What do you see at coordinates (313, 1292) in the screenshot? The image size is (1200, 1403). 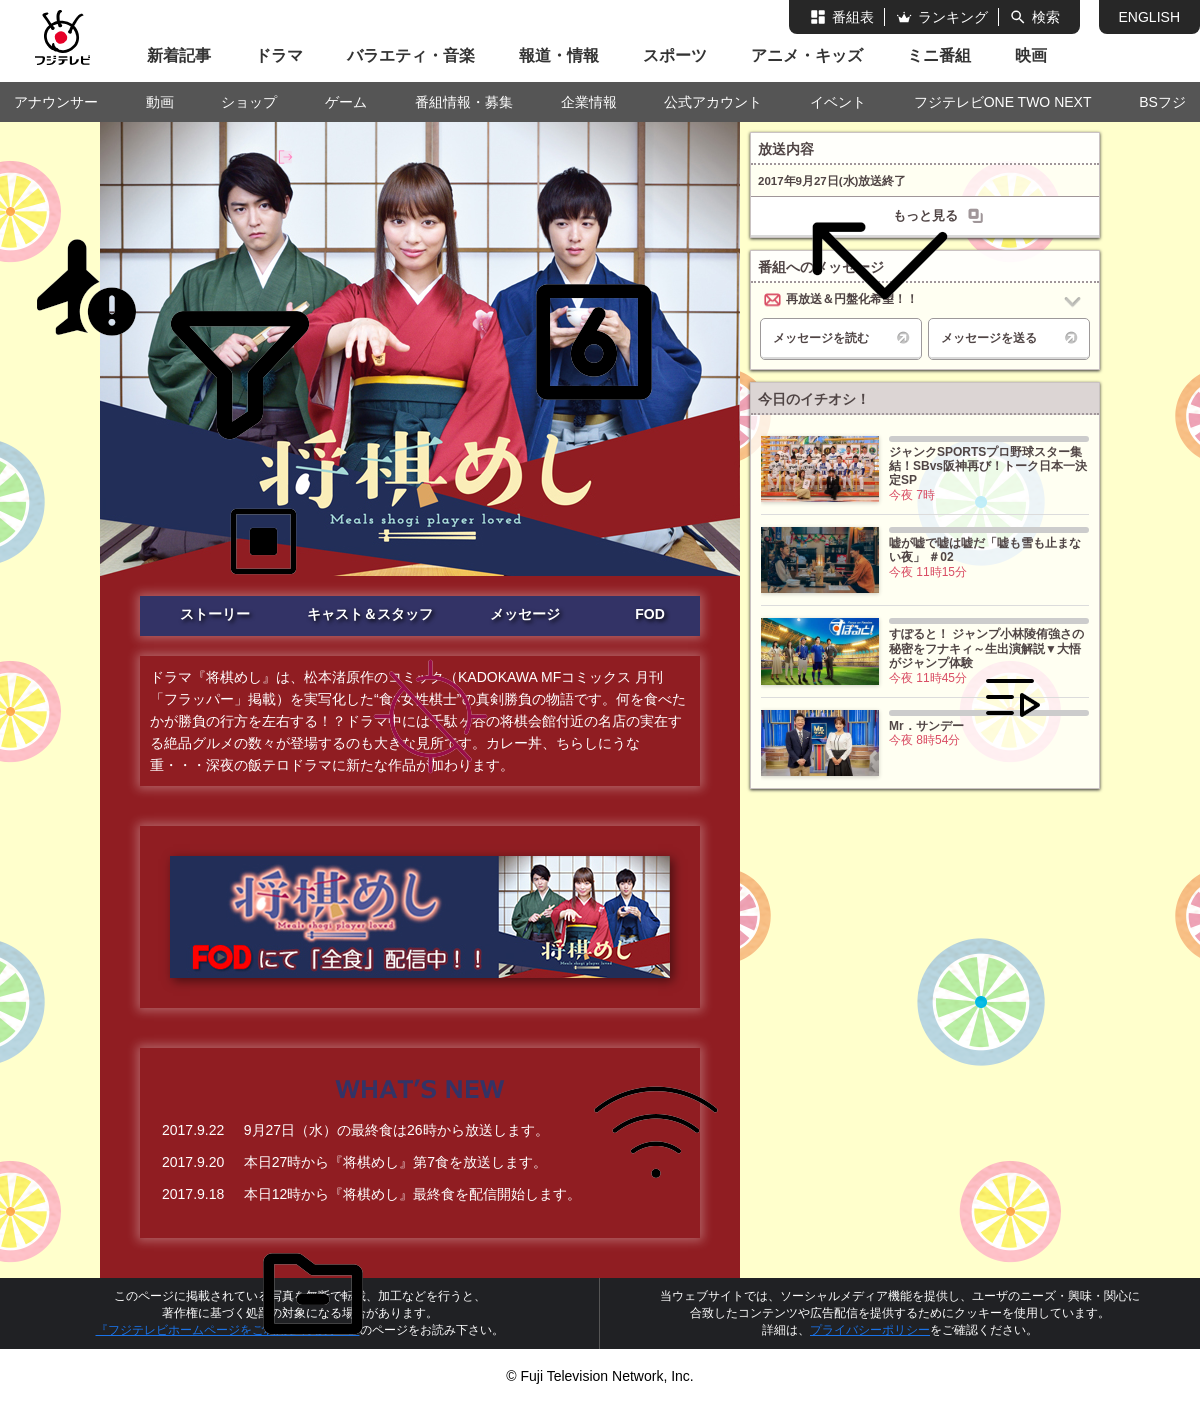 I see `remove a folder` at bounding box center [313, 1292].